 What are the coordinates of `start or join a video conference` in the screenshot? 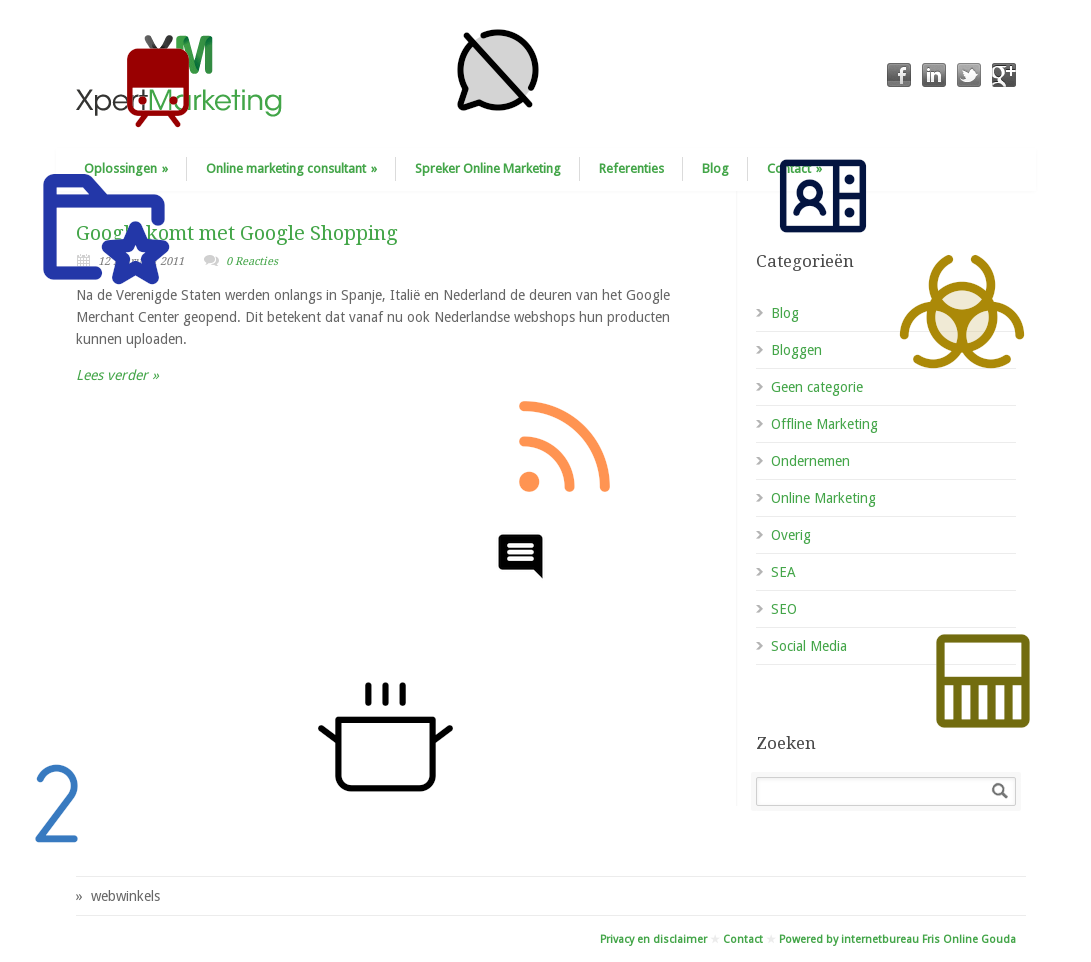 It's located at (823, 196).